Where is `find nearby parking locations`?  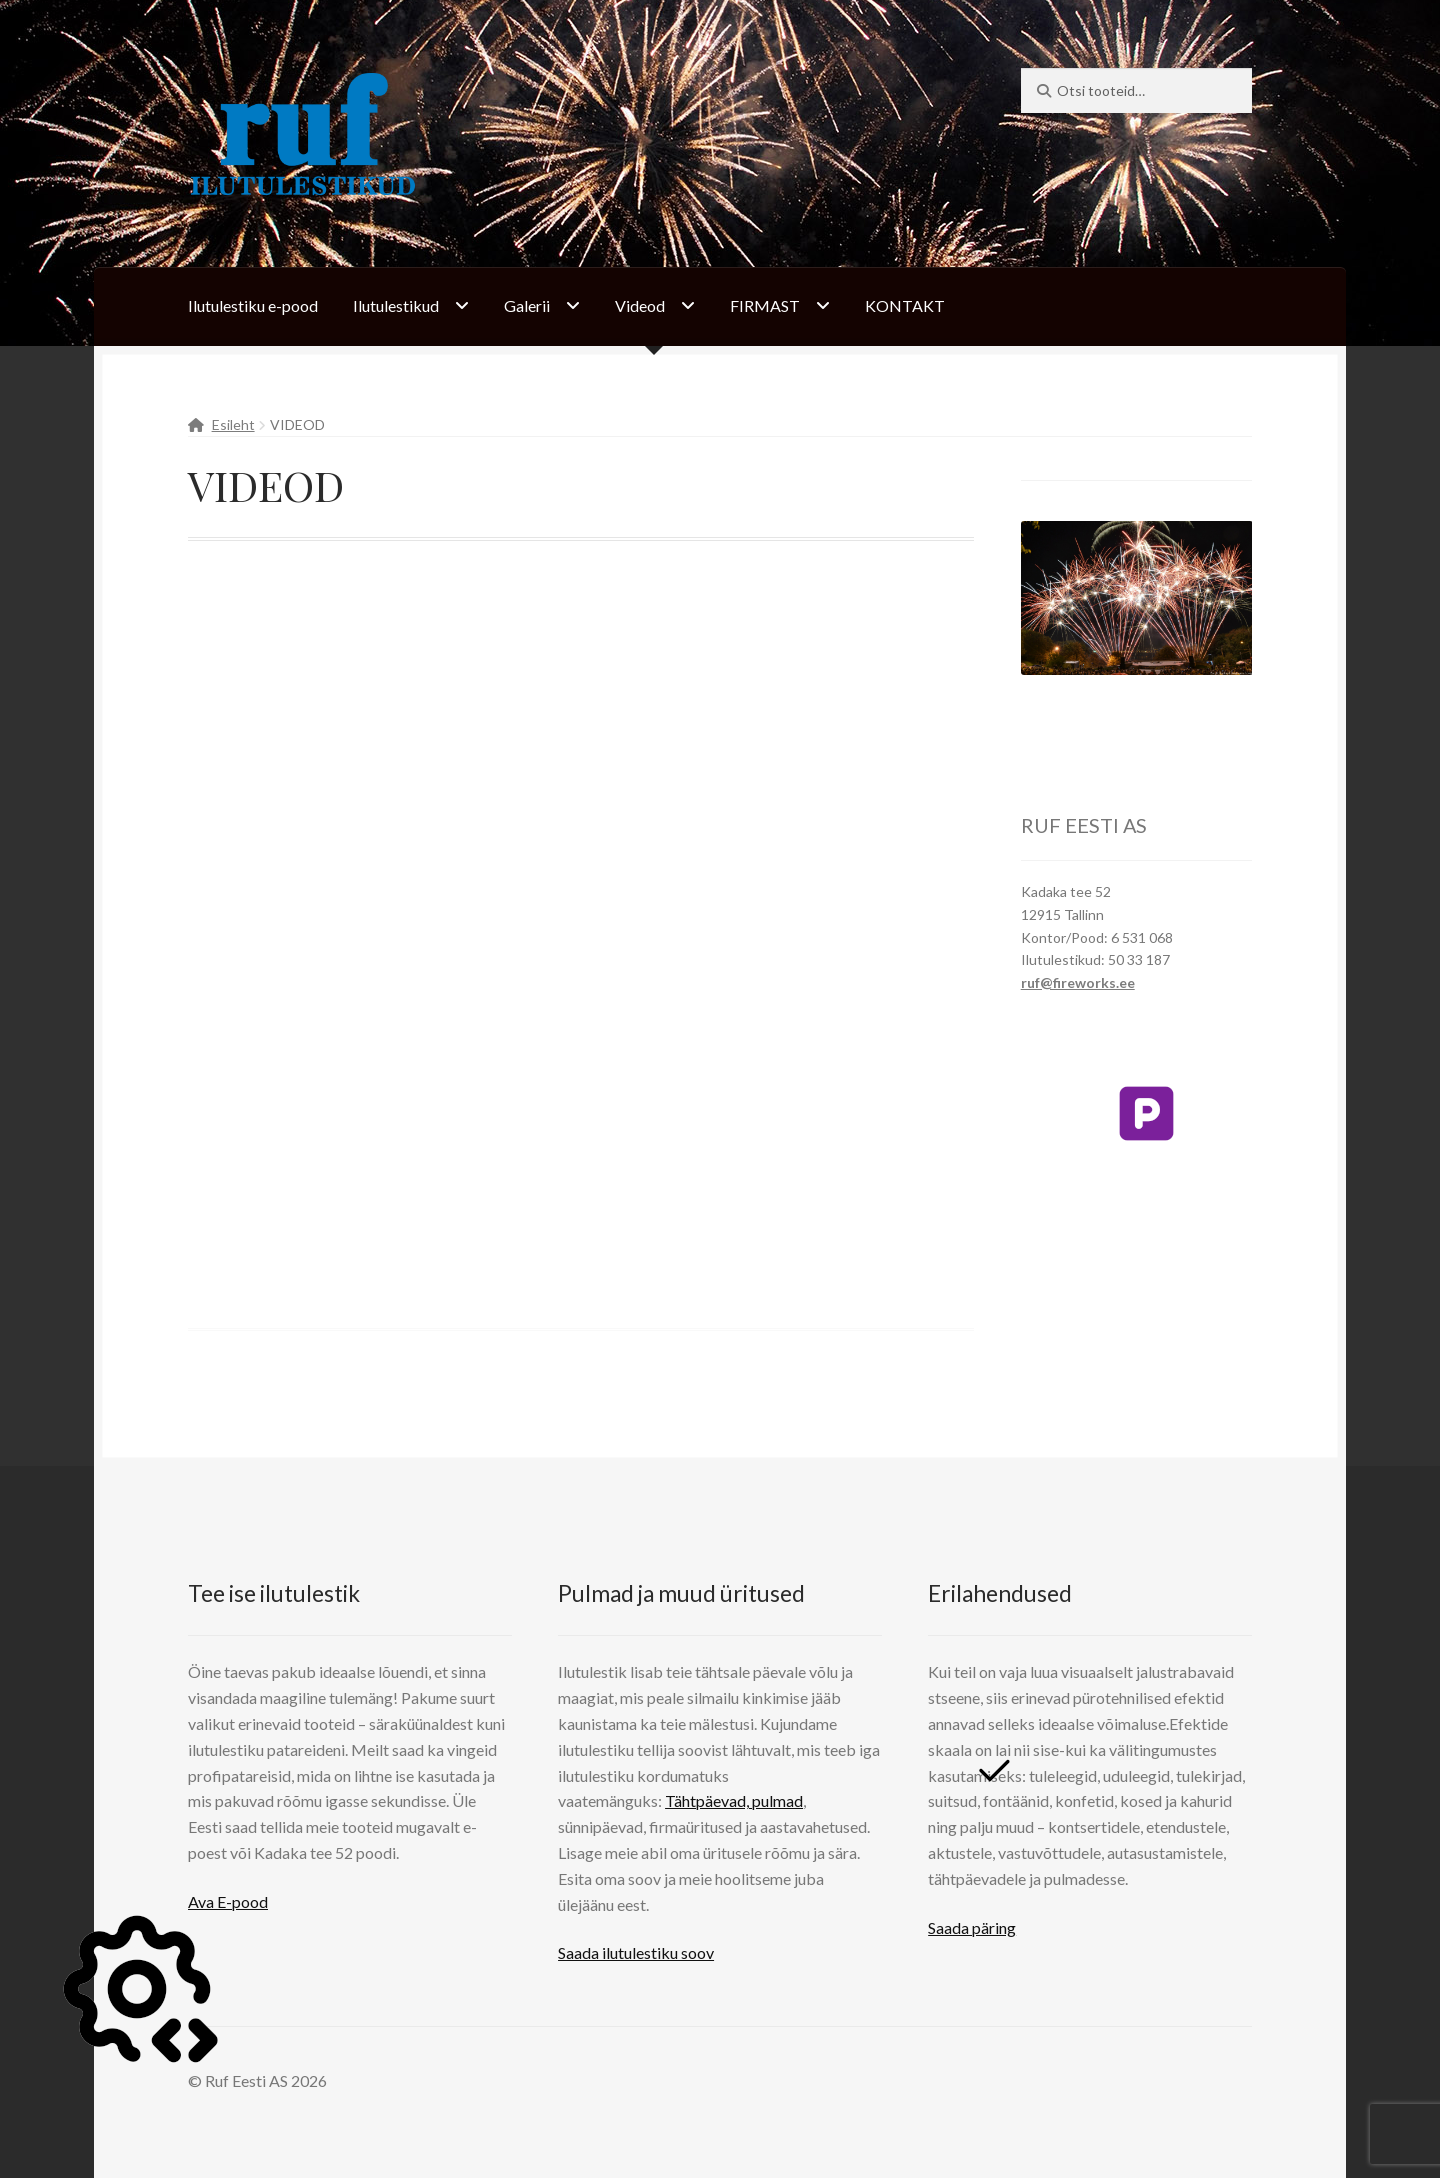
find nearby parking locations is located at coordinates (1146, 1113).